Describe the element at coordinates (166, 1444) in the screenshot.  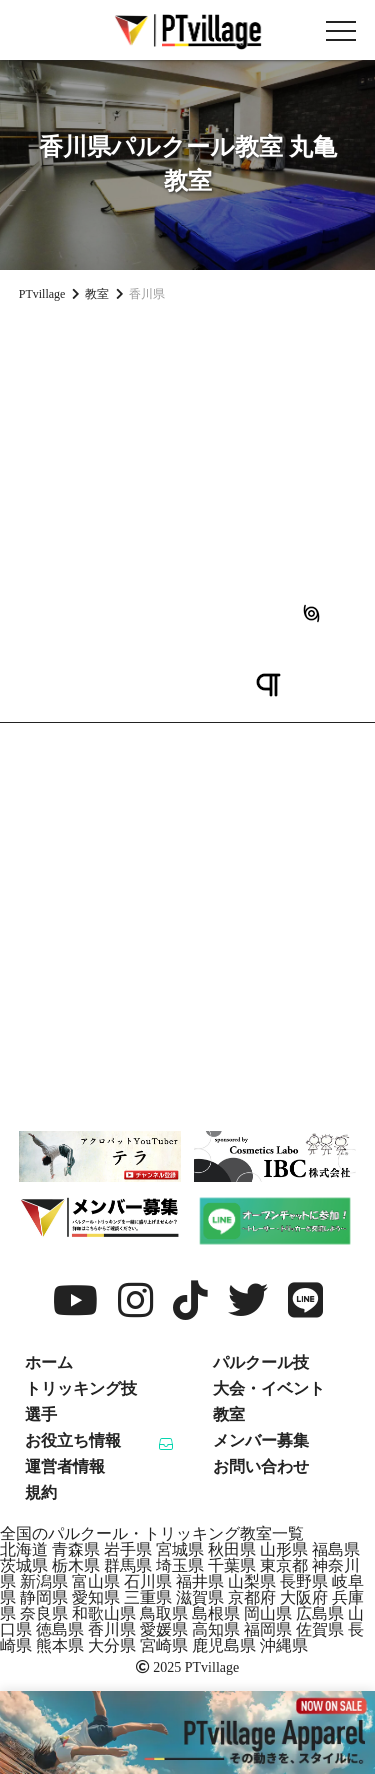
I see `view inbox or incoming files` at that location.